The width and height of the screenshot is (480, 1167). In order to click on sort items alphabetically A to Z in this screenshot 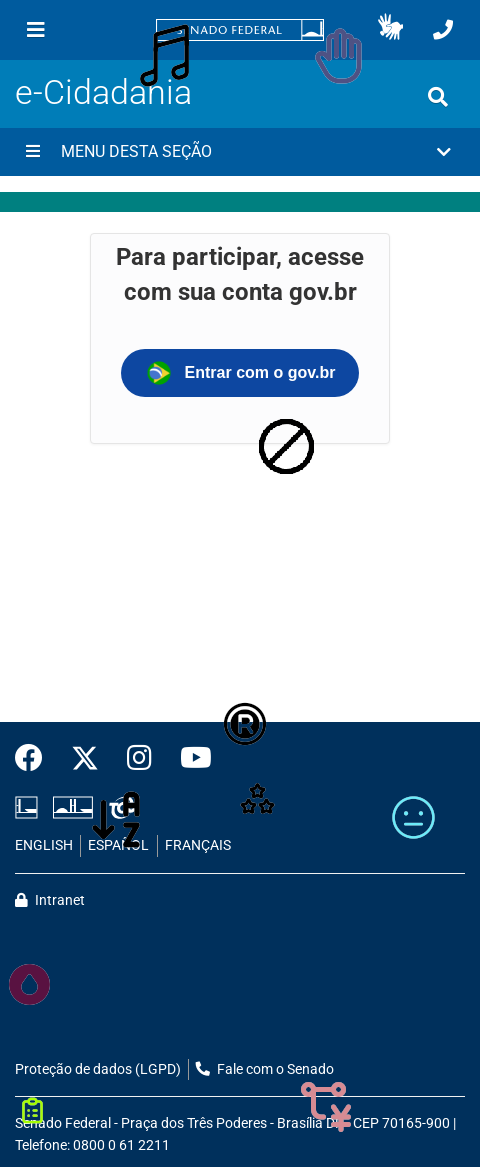, I will do `click(117, 819)`.